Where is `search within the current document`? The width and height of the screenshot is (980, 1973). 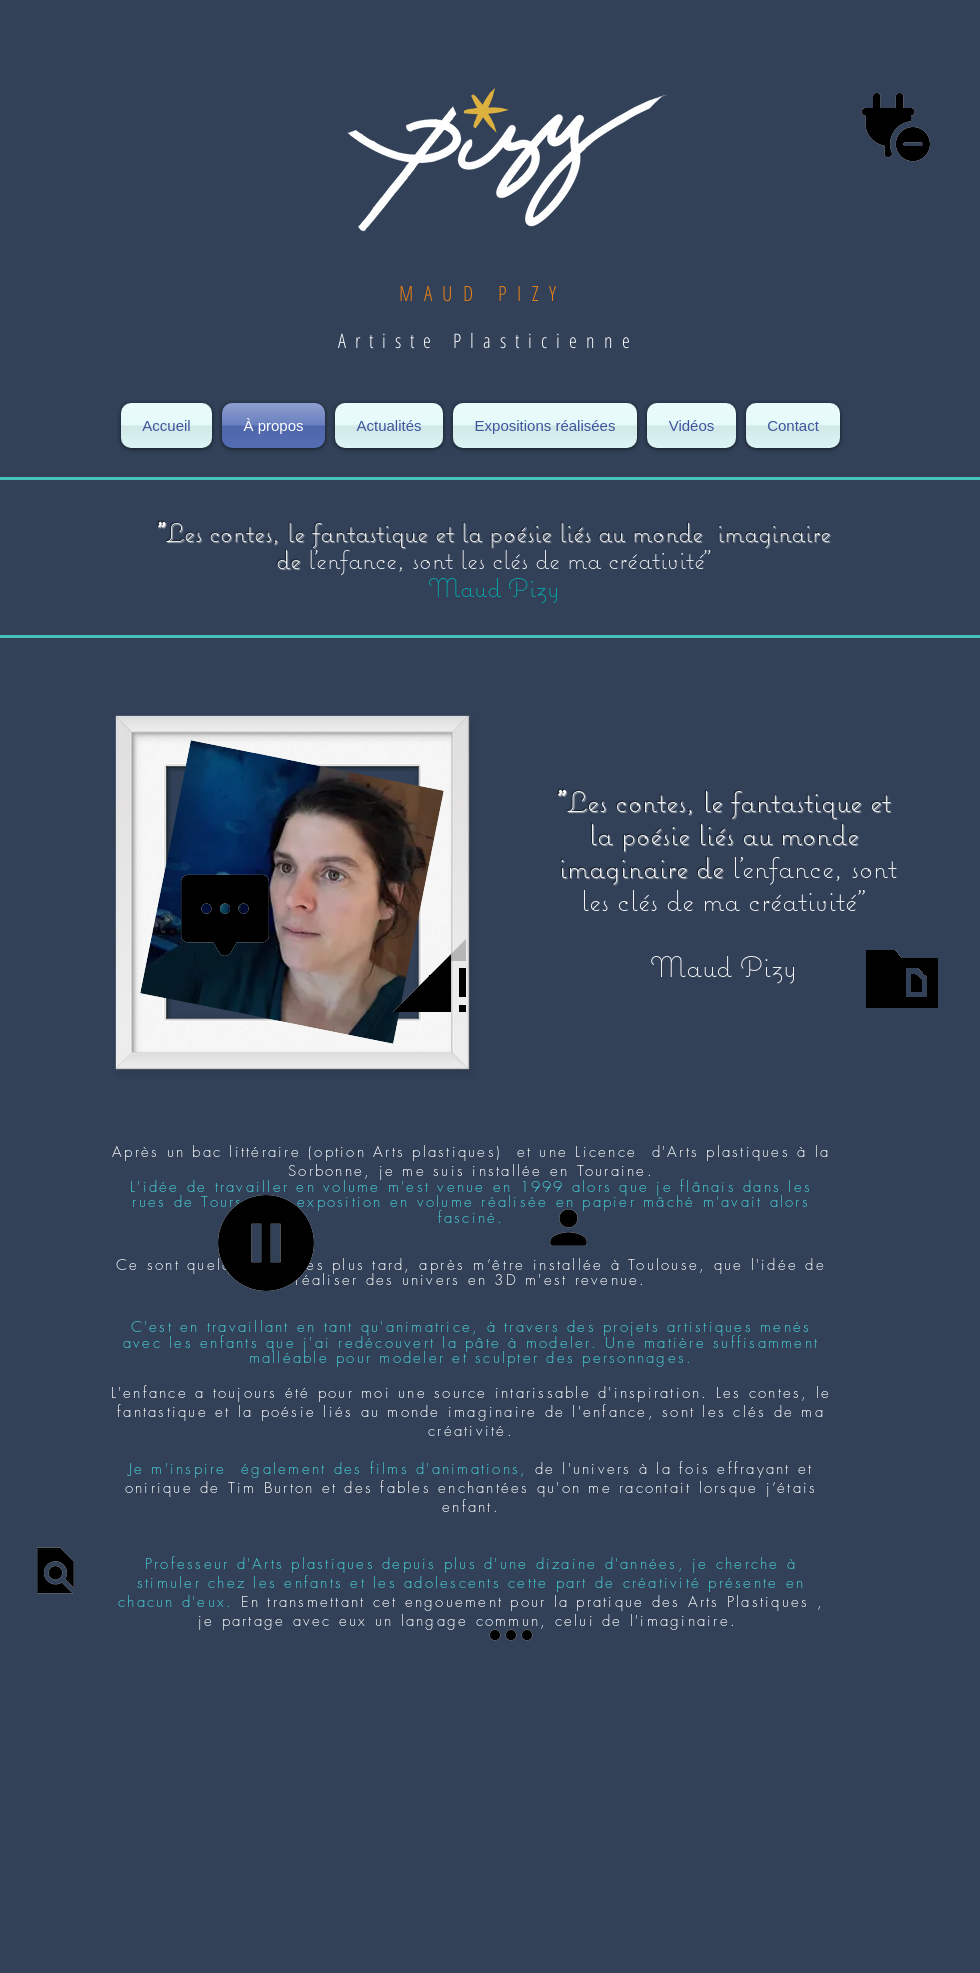
search within the current document is located at coordinates (55, 1570).